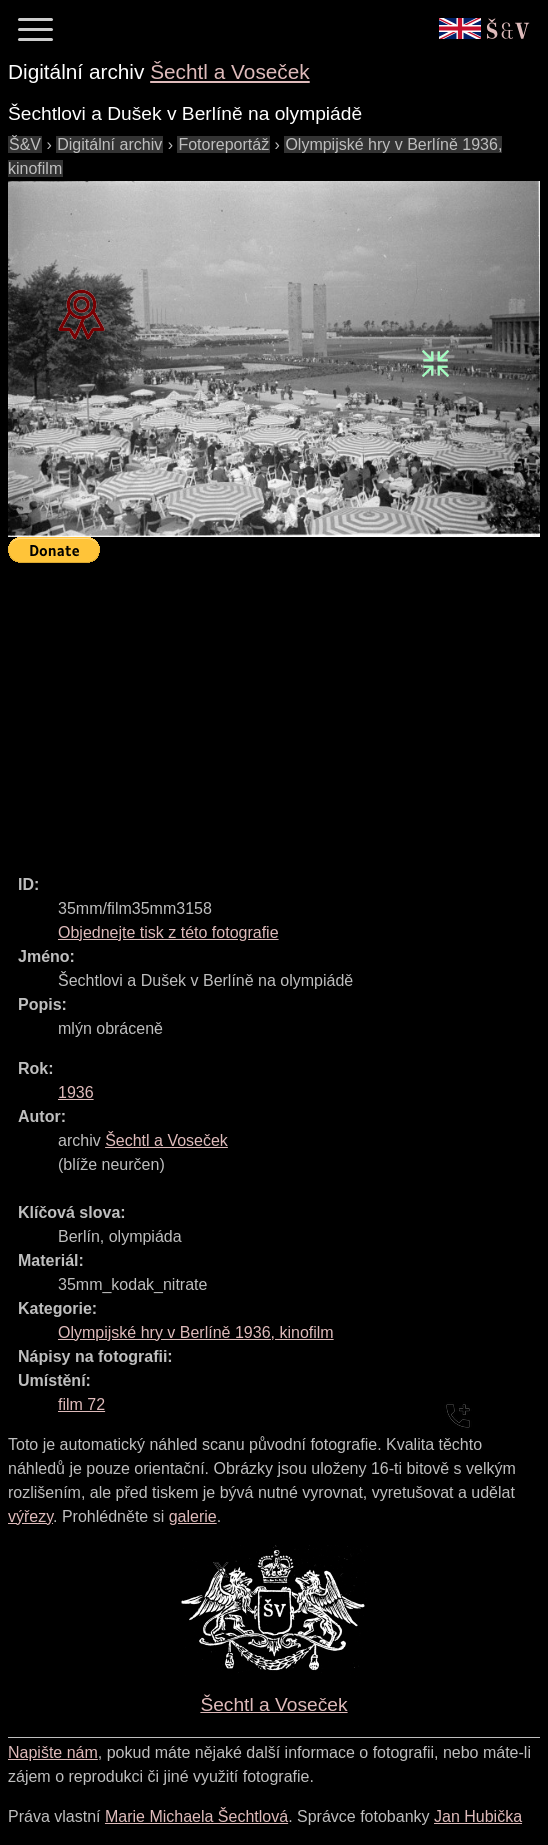 This screenshot has height=1845, width=548. Describe the element at coordinates (221, 1570) in the screenshot. I see `share to X (formerly Twitter)` at that location.